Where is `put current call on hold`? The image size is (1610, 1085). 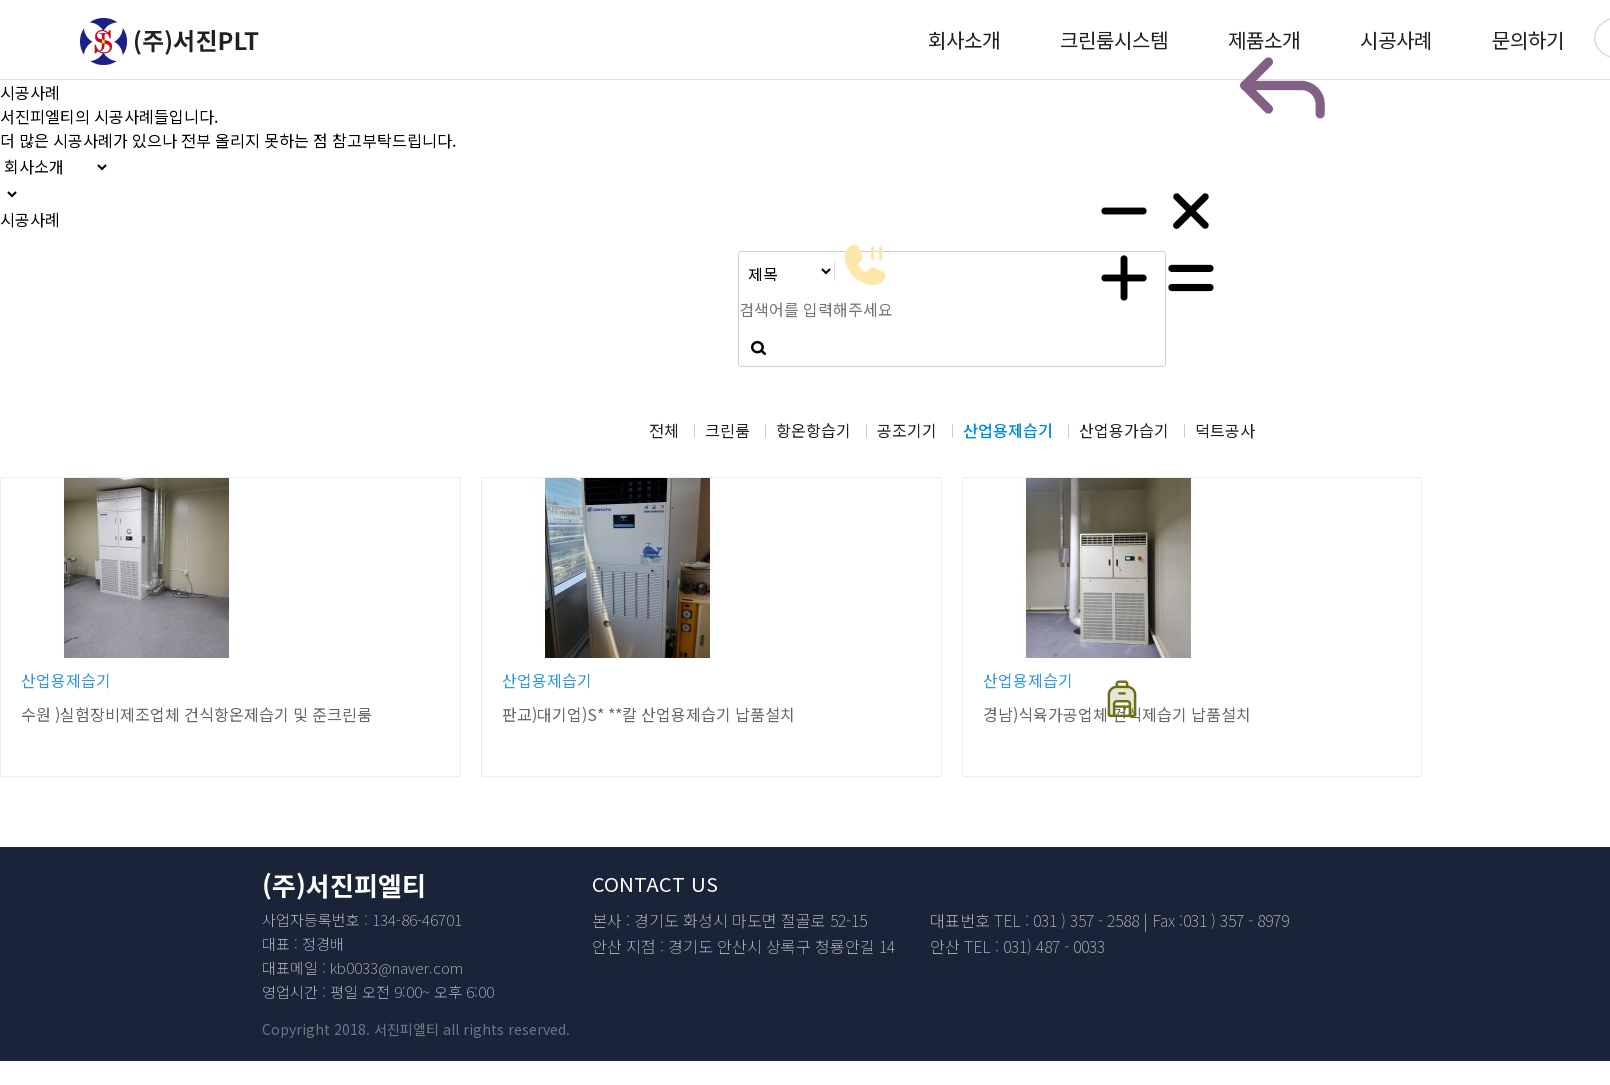
put current call on hold is located at coordinates (866, 264).